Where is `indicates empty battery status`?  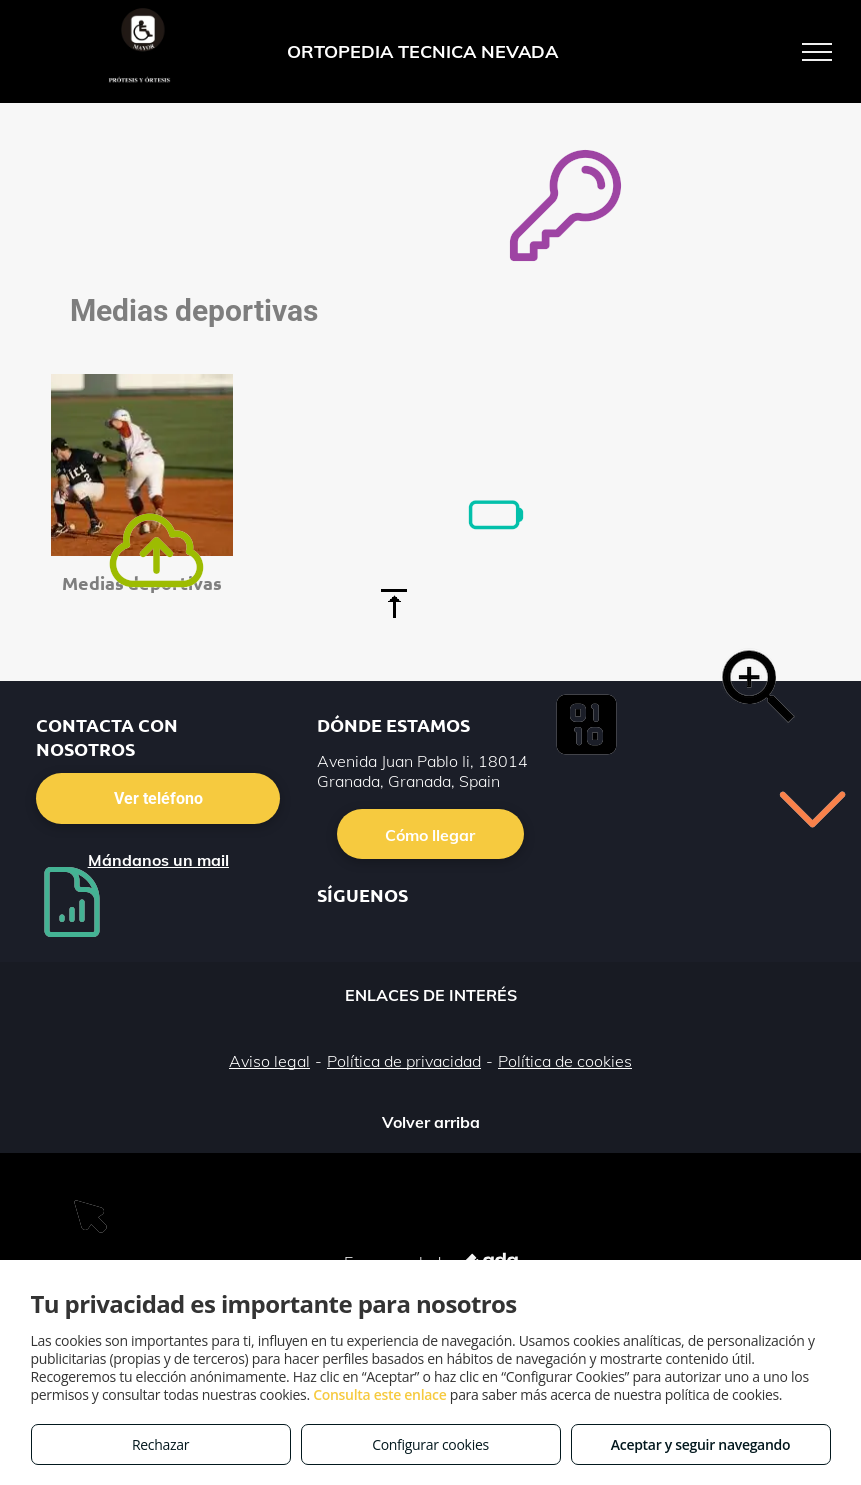 indicates empty battery status is located at coordinates (496, 513).